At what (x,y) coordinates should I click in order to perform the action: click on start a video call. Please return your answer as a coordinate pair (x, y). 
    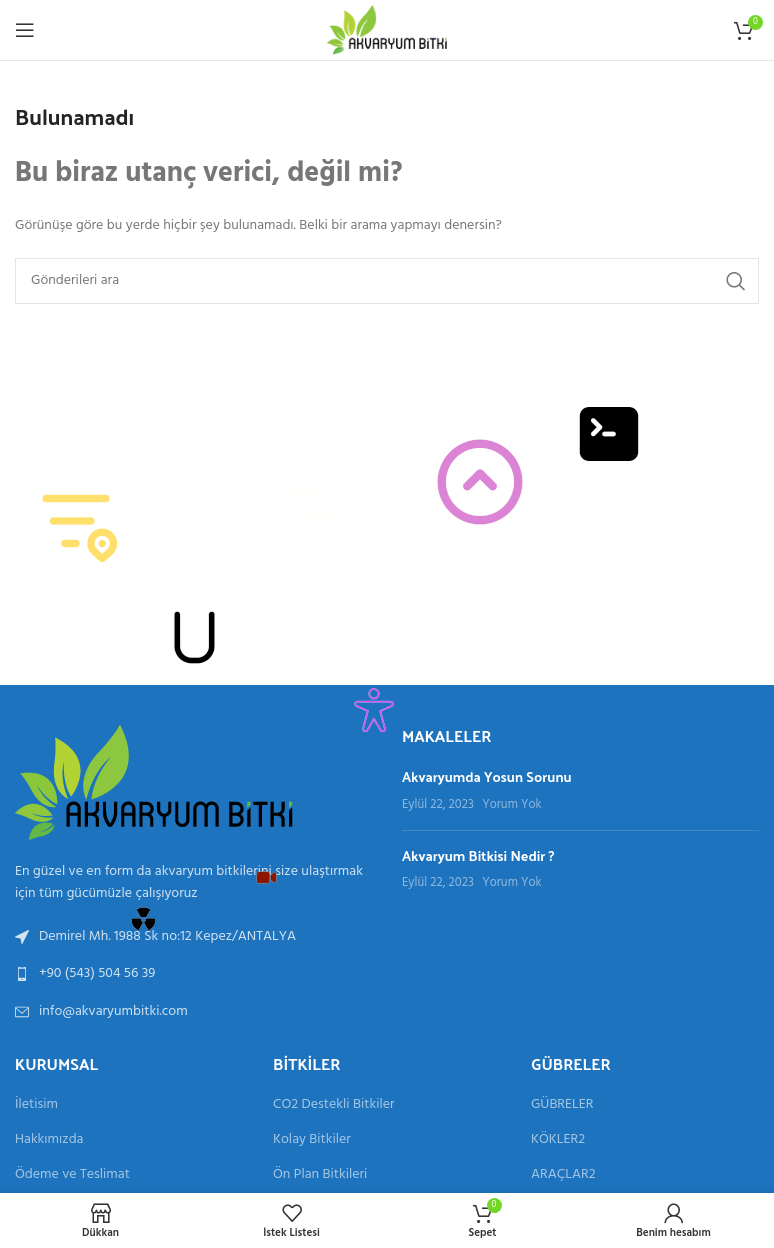
    Looking at the image, I should click on (266, 877).